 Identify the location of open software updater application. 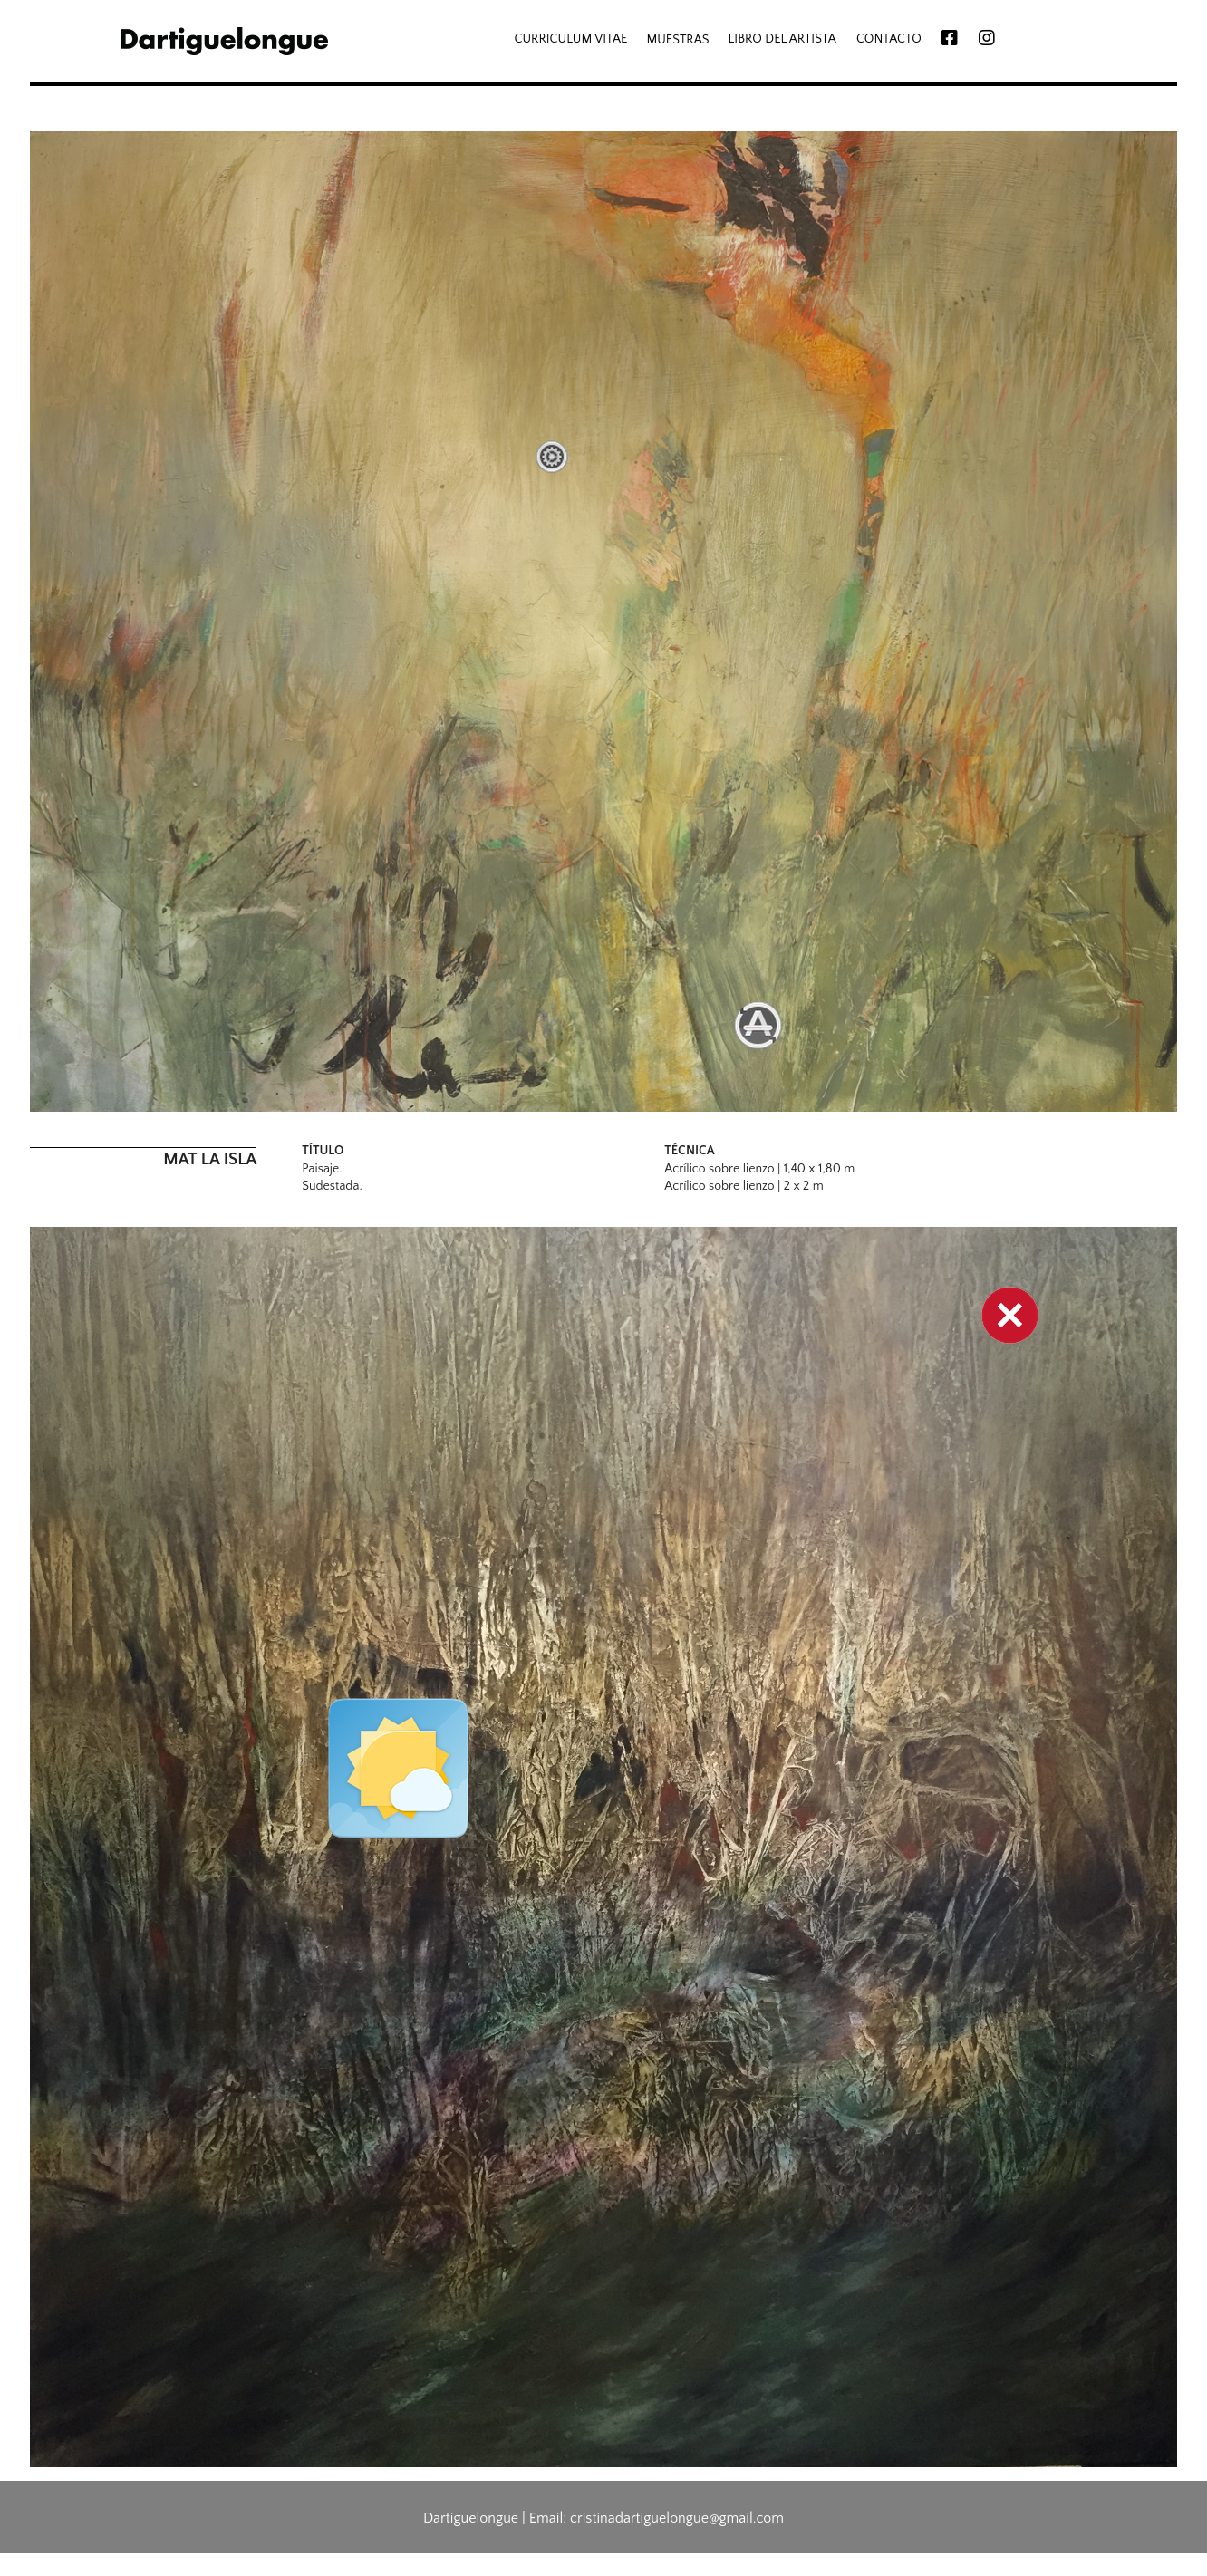
(758, 1025).